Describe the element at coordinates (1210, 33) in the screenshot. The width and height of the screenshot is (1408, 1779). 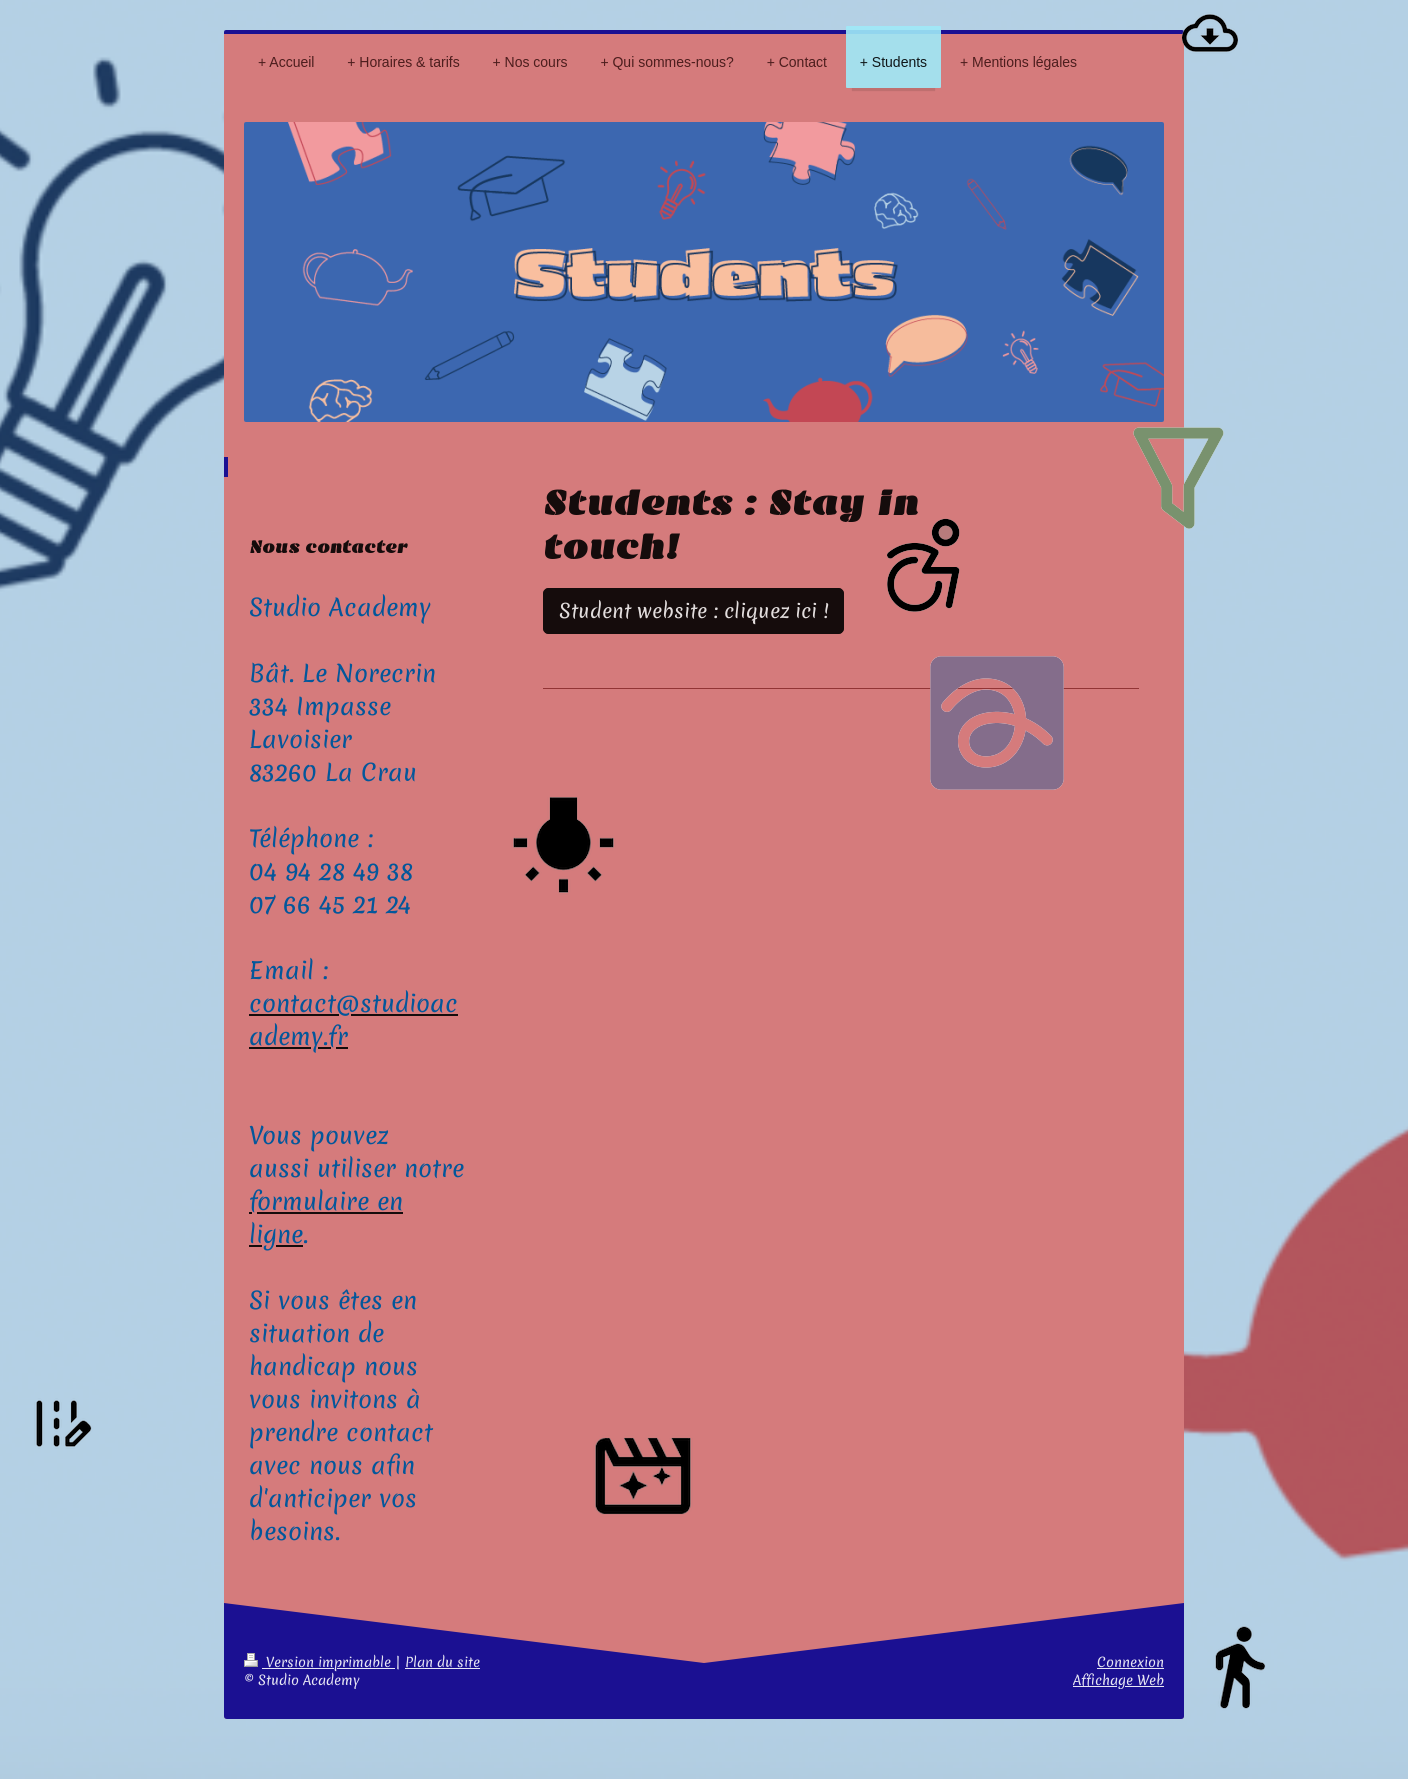
I see `download file from cloud storage` at that location.